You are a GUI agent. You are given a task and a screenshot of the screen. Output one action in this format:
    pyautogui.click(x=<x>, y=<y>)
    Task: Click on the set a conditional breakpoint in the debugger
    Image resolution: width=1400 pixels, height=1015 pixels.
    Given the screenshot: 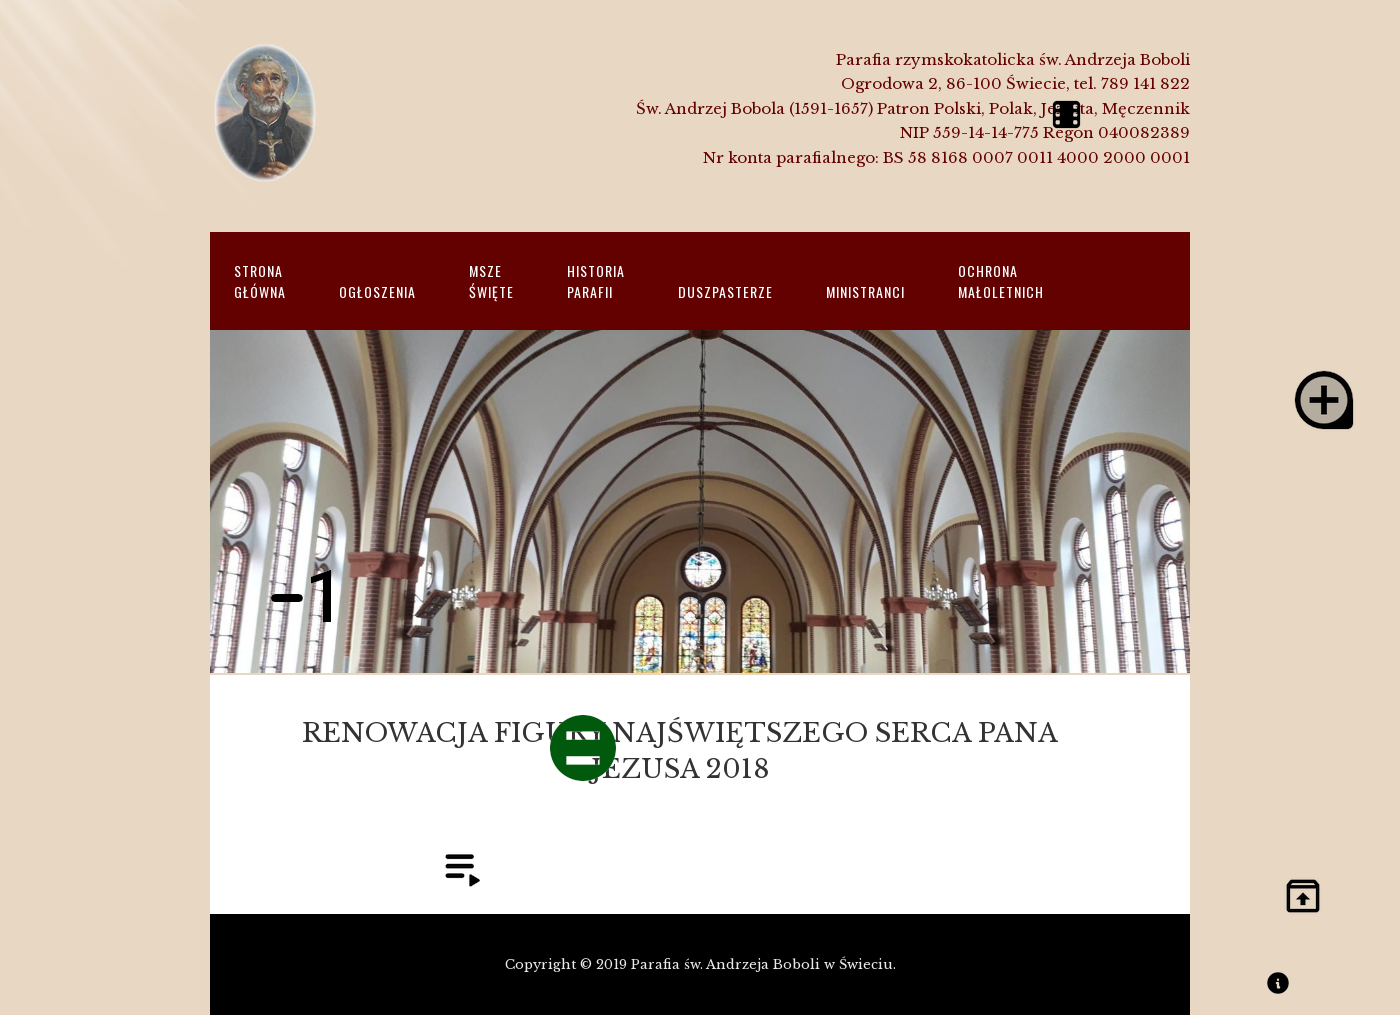 What is the action you would take?
    pyautogui.click(x=583, y=748)
    